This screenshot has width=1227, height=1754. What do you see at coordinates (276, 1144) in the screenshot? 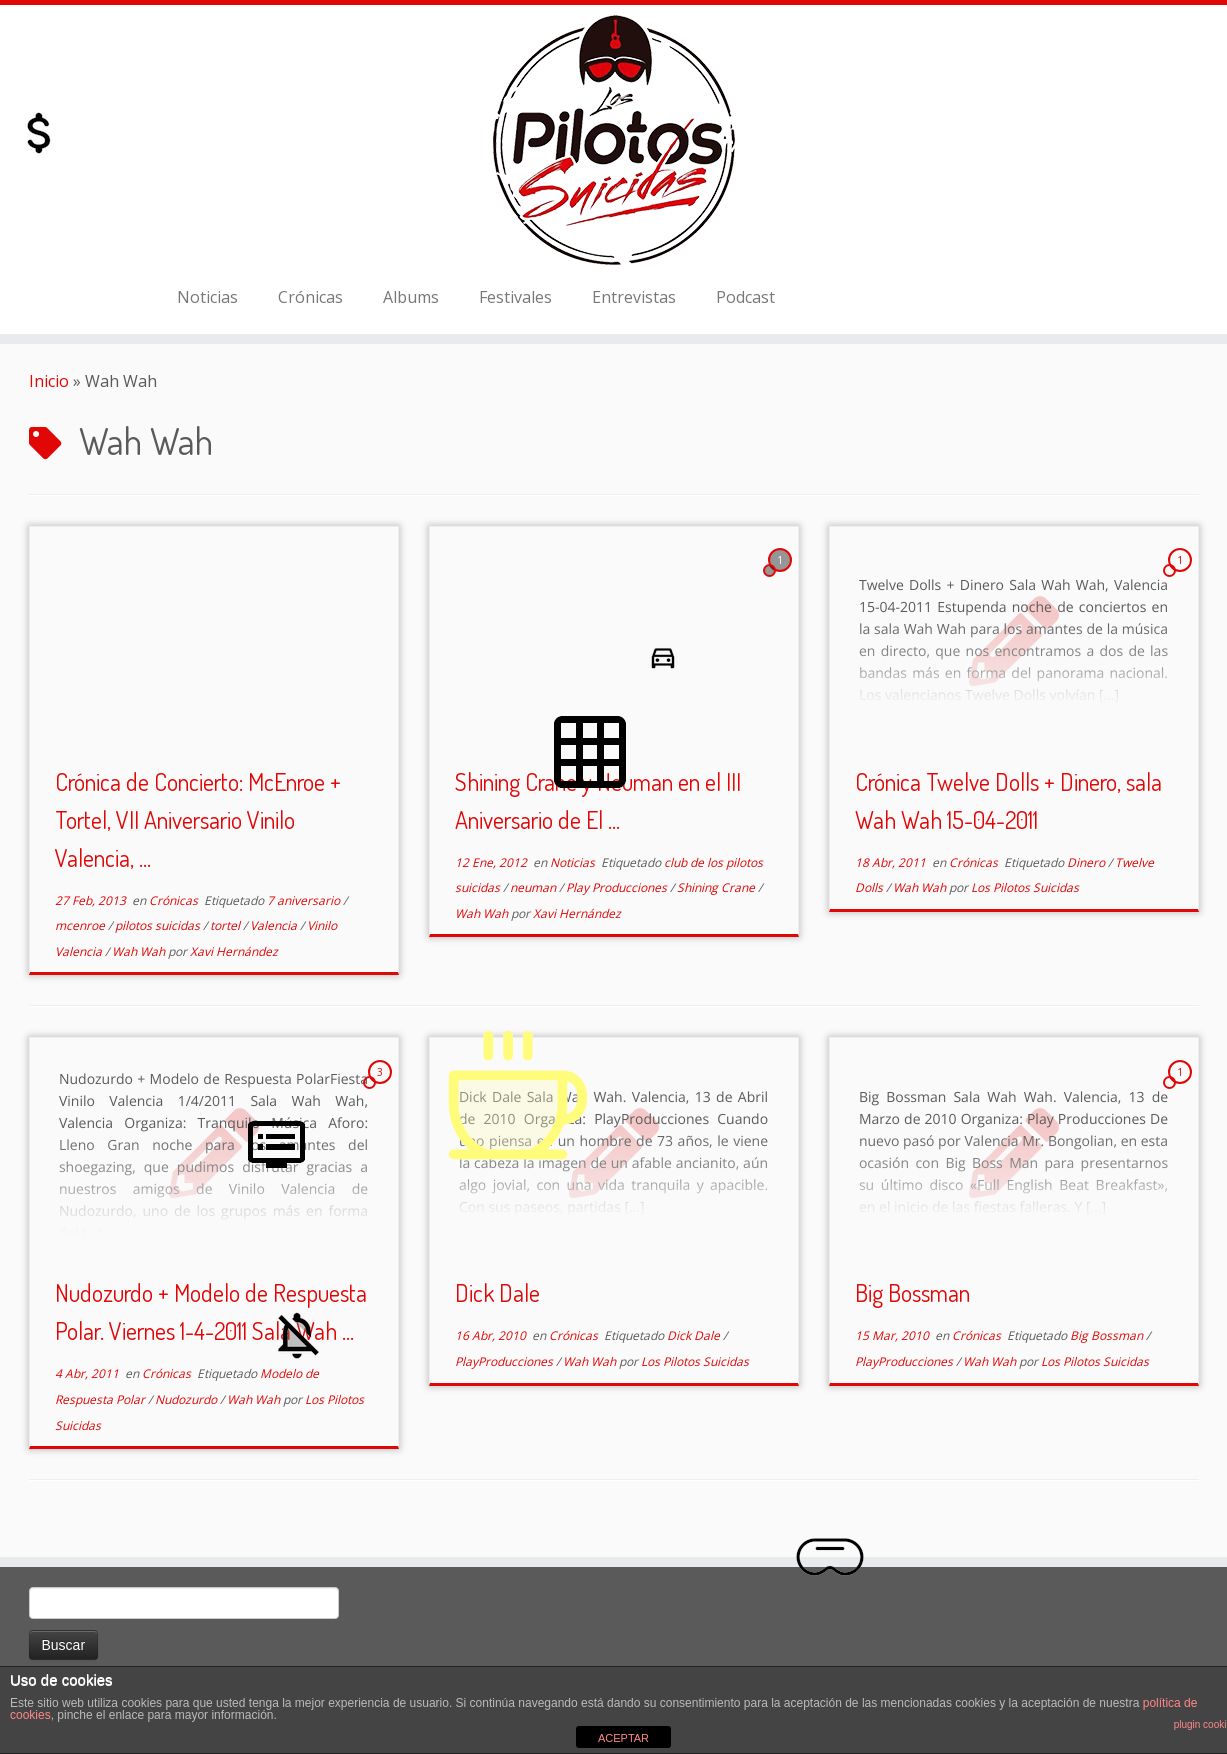
I see `access DVR or recorded content` at bounding box center [276, 1144].